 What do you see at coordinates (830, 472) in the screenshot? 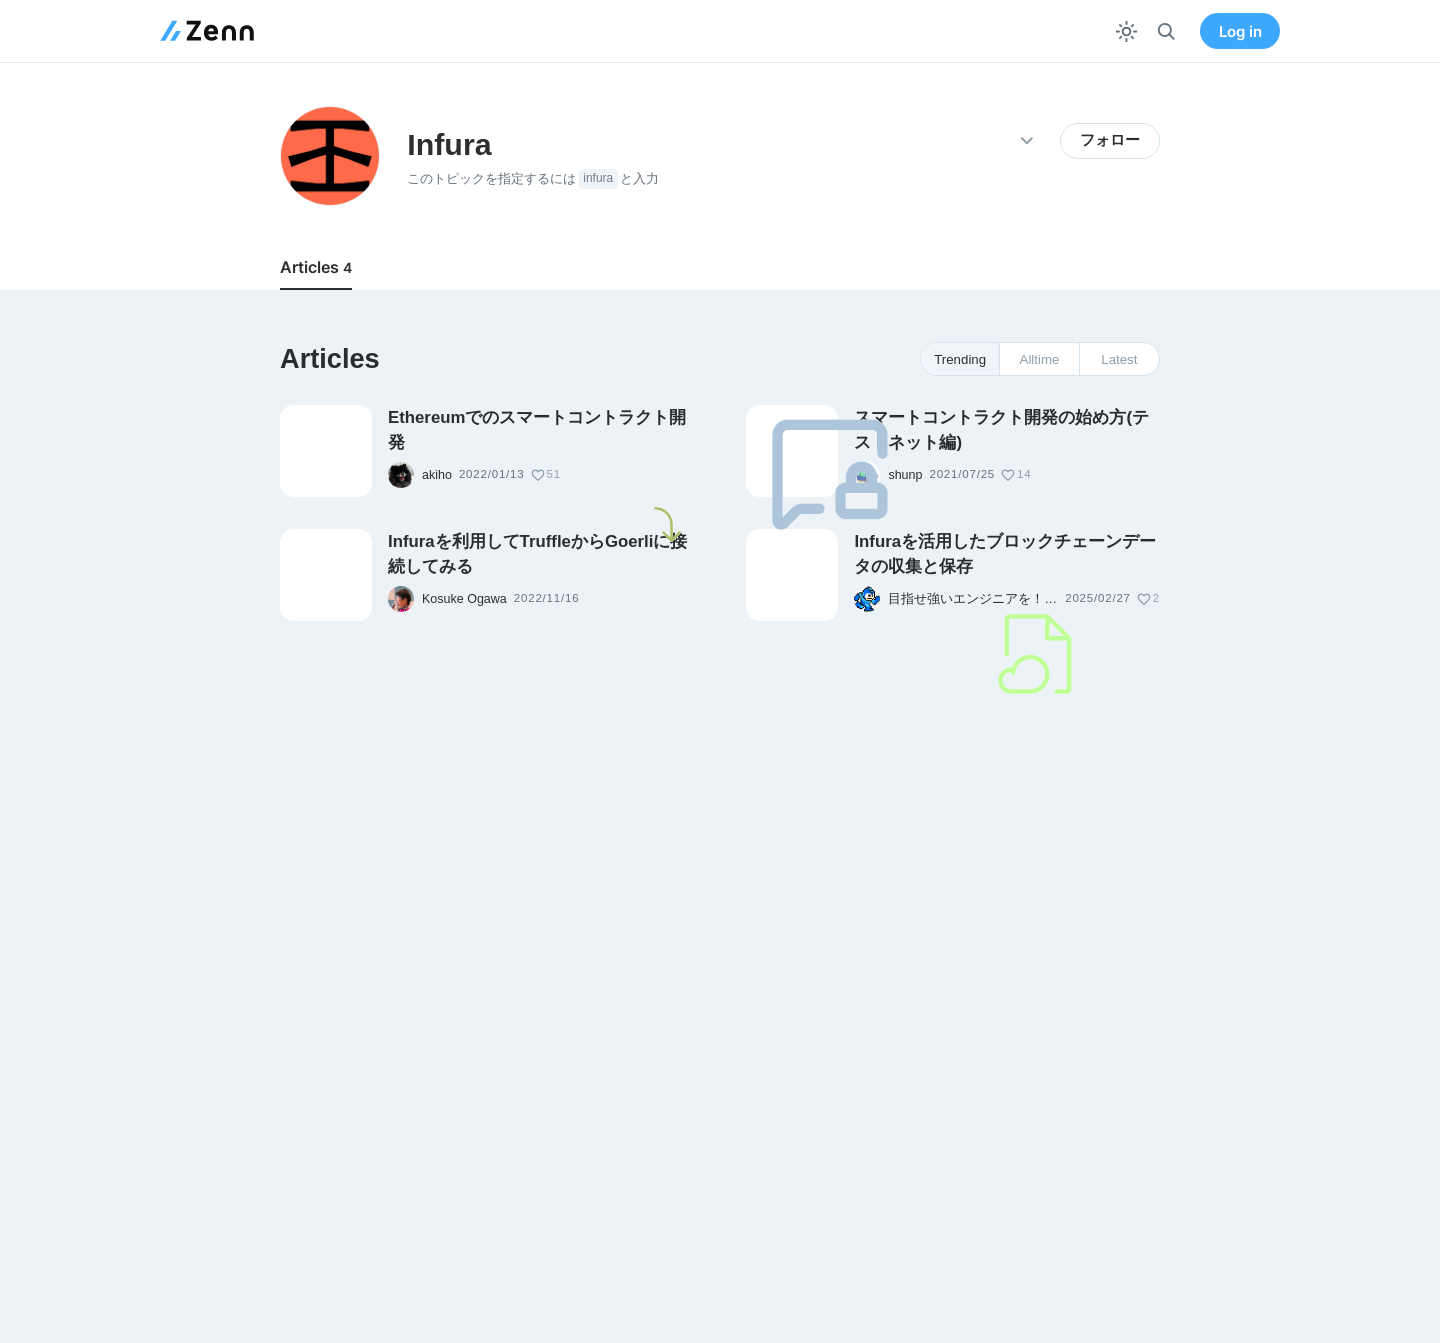
I see `access encrypted or private messages` at bounding box center [830, 472].